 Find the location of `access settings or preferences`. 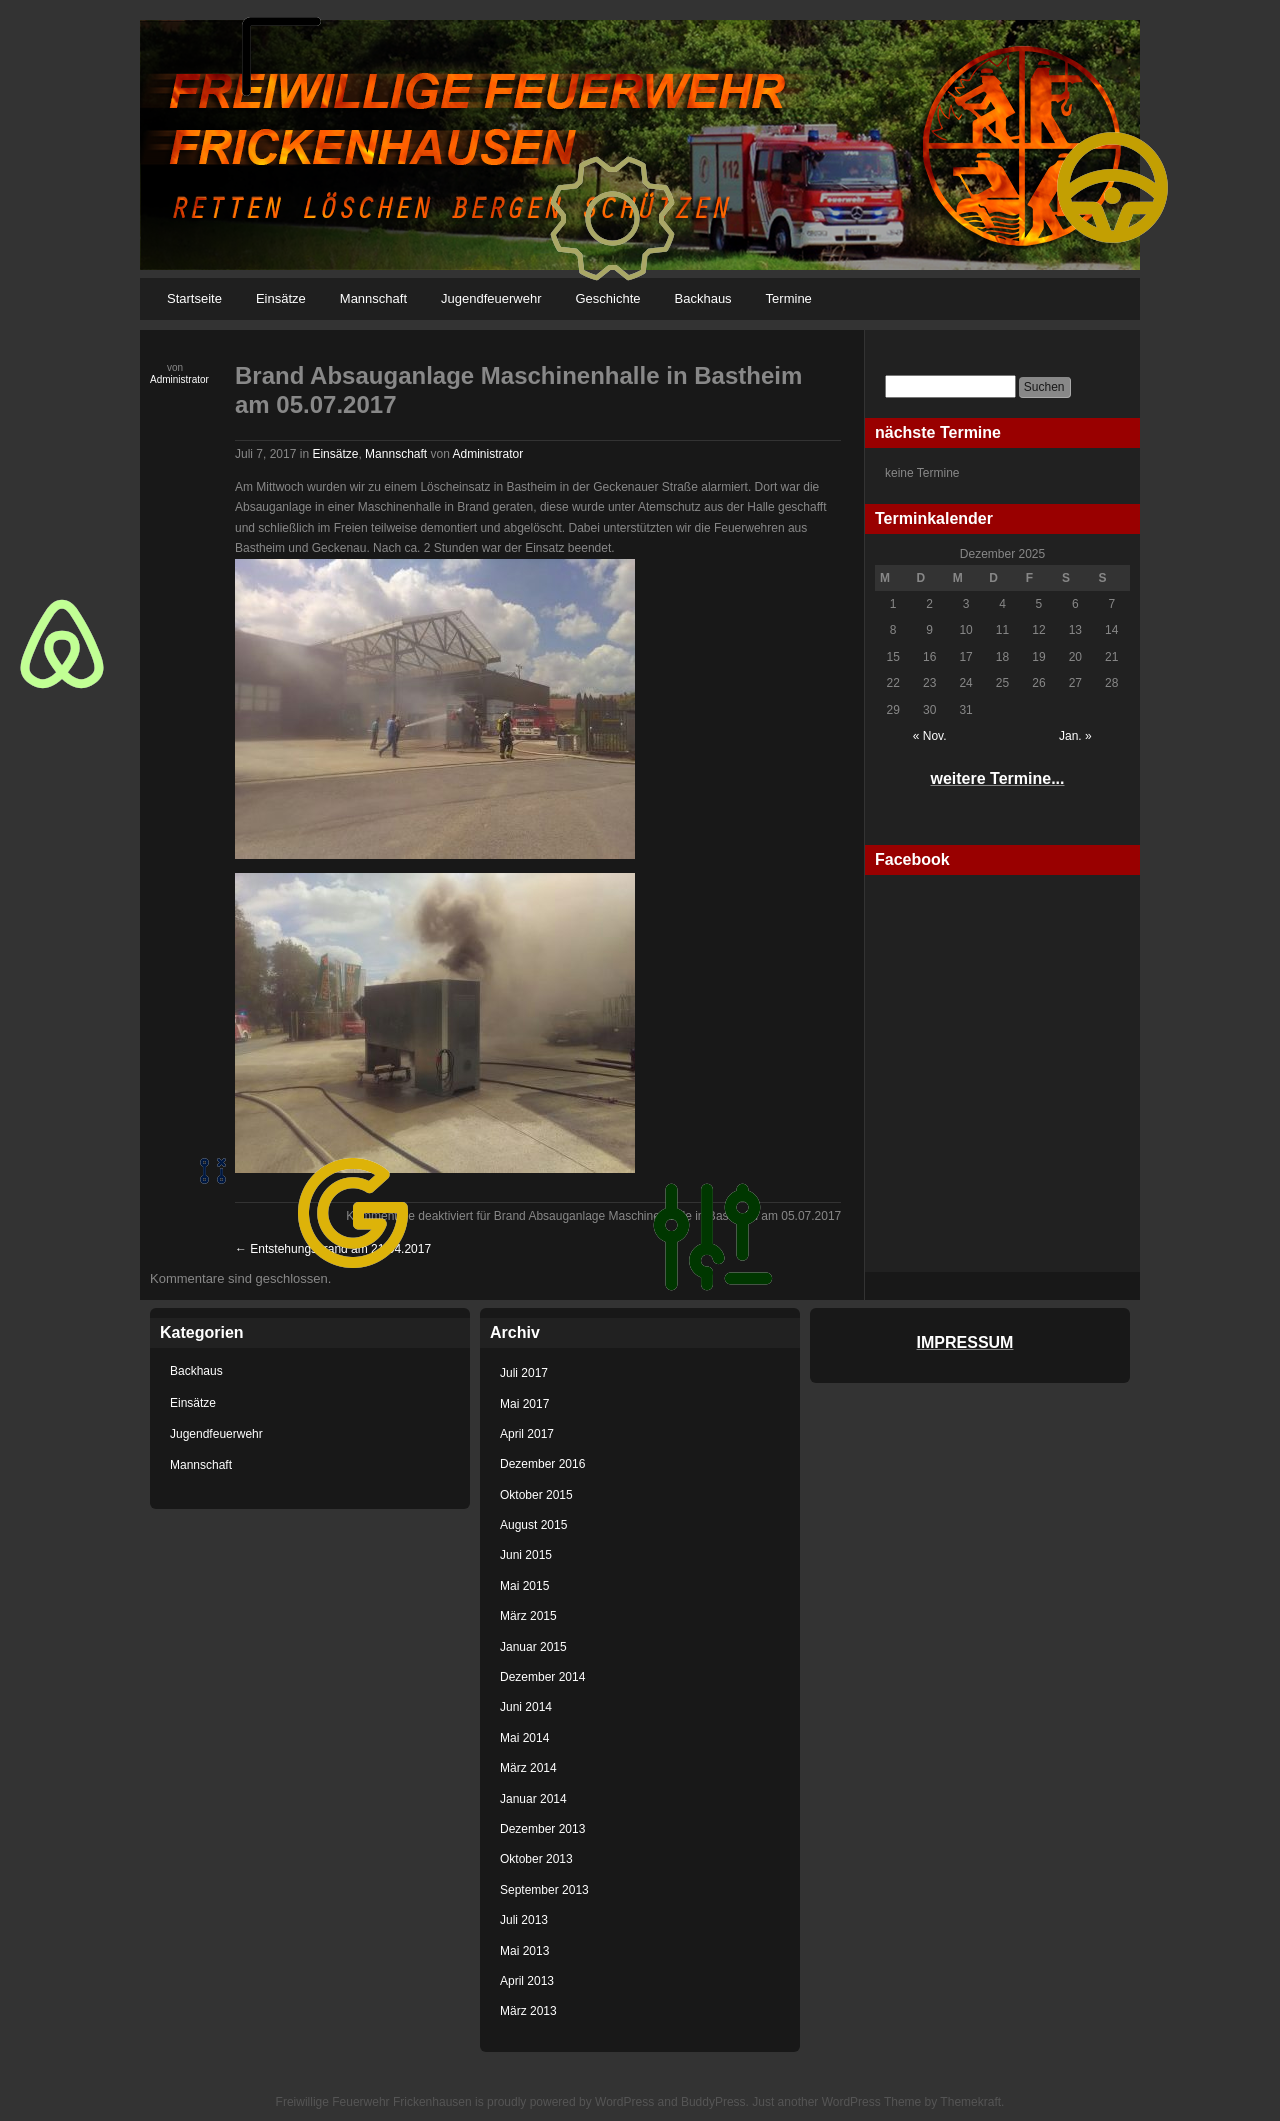

access settings or preferences is located at coordinates (612, 218).